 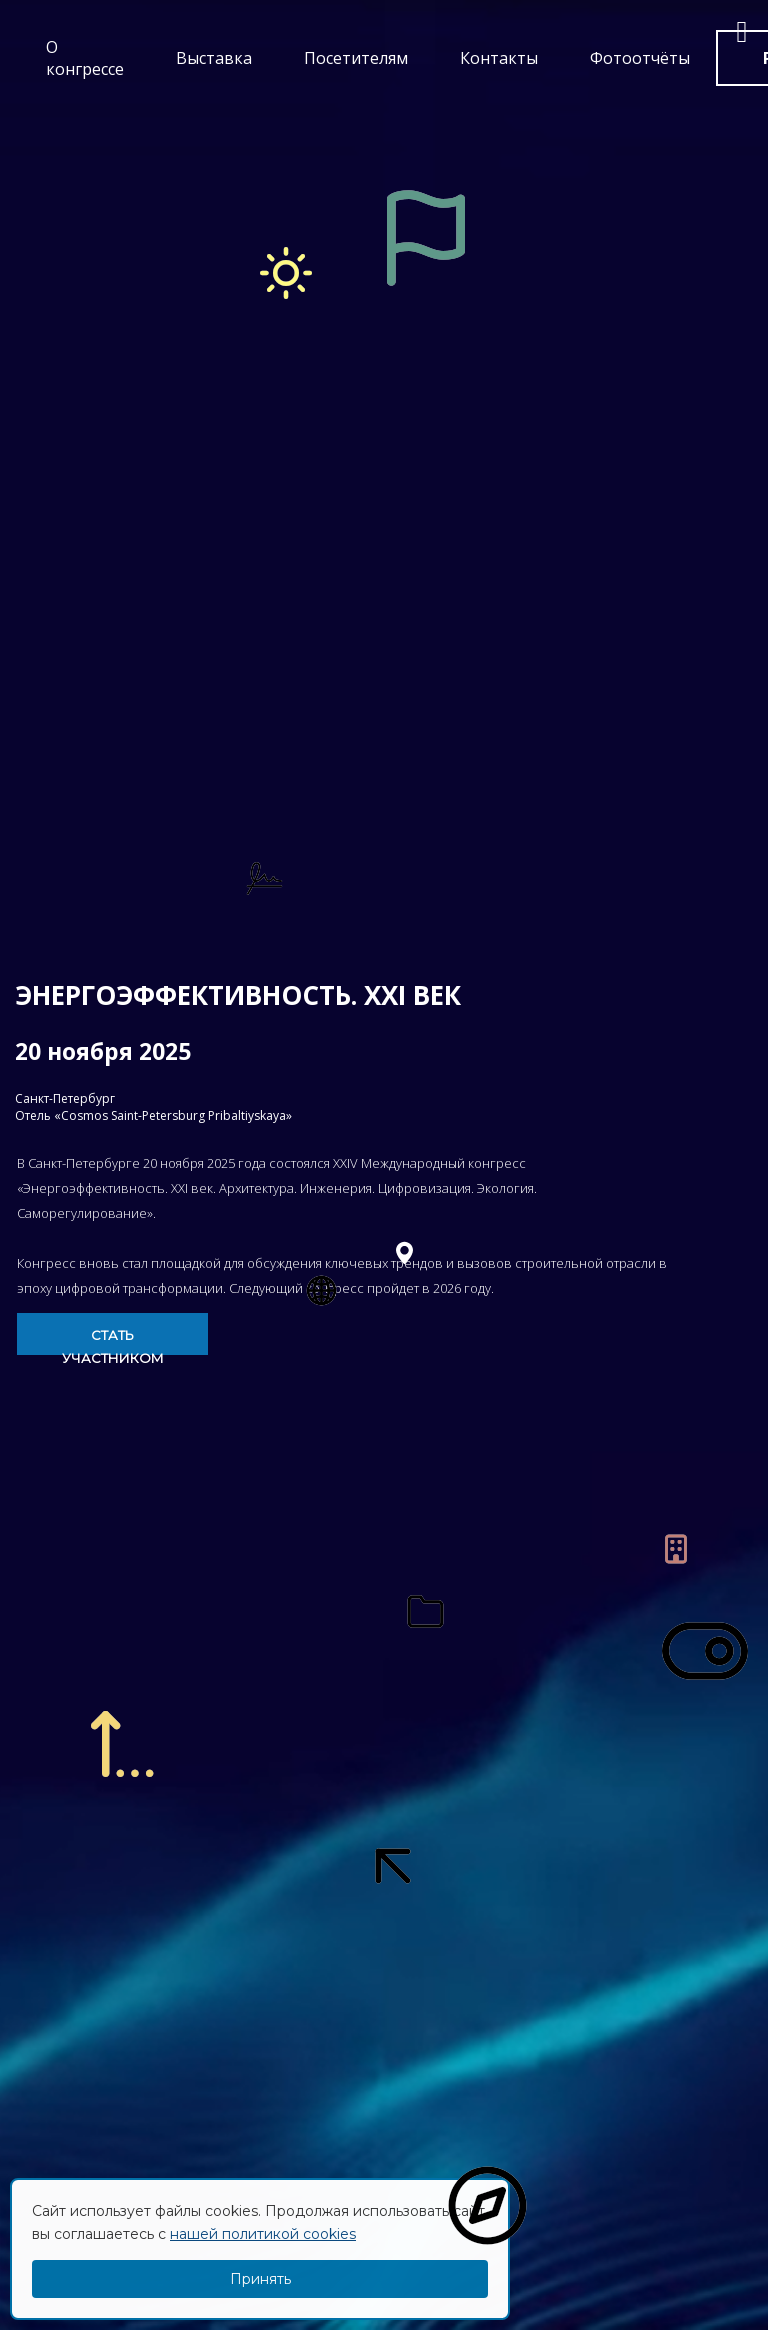 I want to click on access navigation or directional features, so click(x=487, y=2205).